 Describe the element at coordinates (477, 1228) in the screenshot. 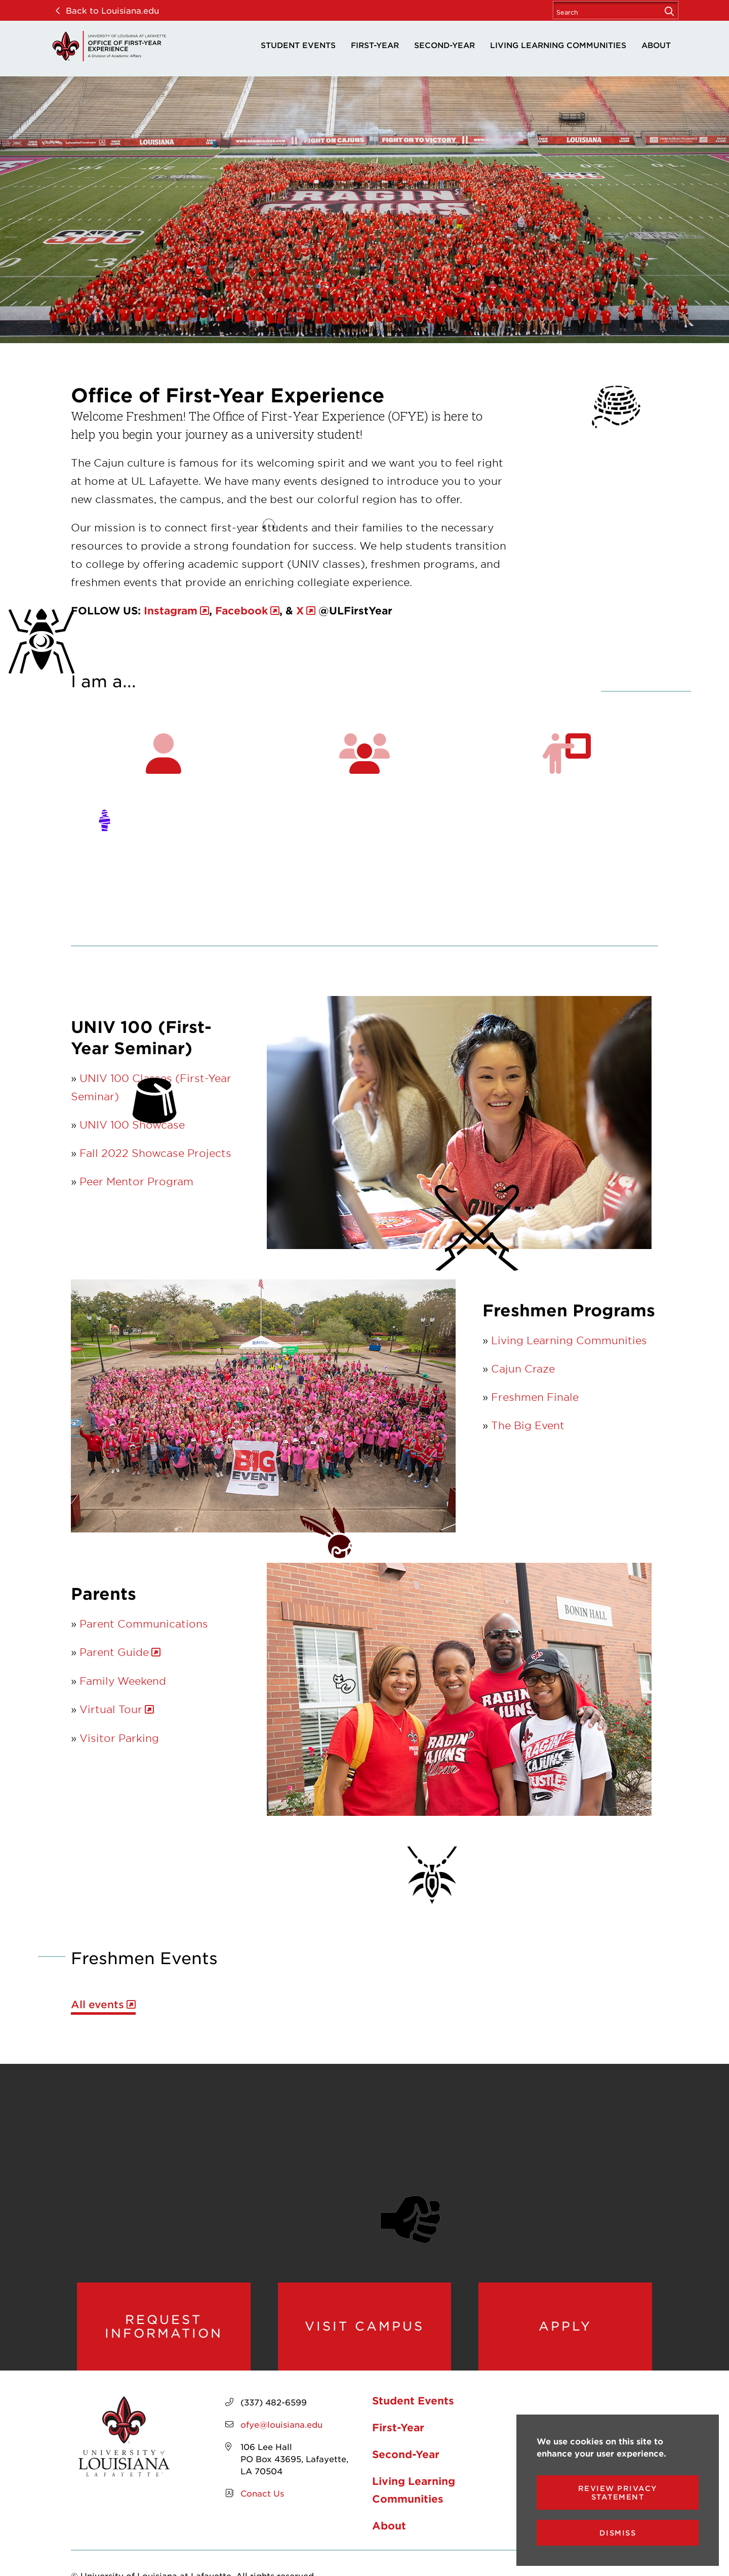

I see `select hook swords as your weapon` at that location.